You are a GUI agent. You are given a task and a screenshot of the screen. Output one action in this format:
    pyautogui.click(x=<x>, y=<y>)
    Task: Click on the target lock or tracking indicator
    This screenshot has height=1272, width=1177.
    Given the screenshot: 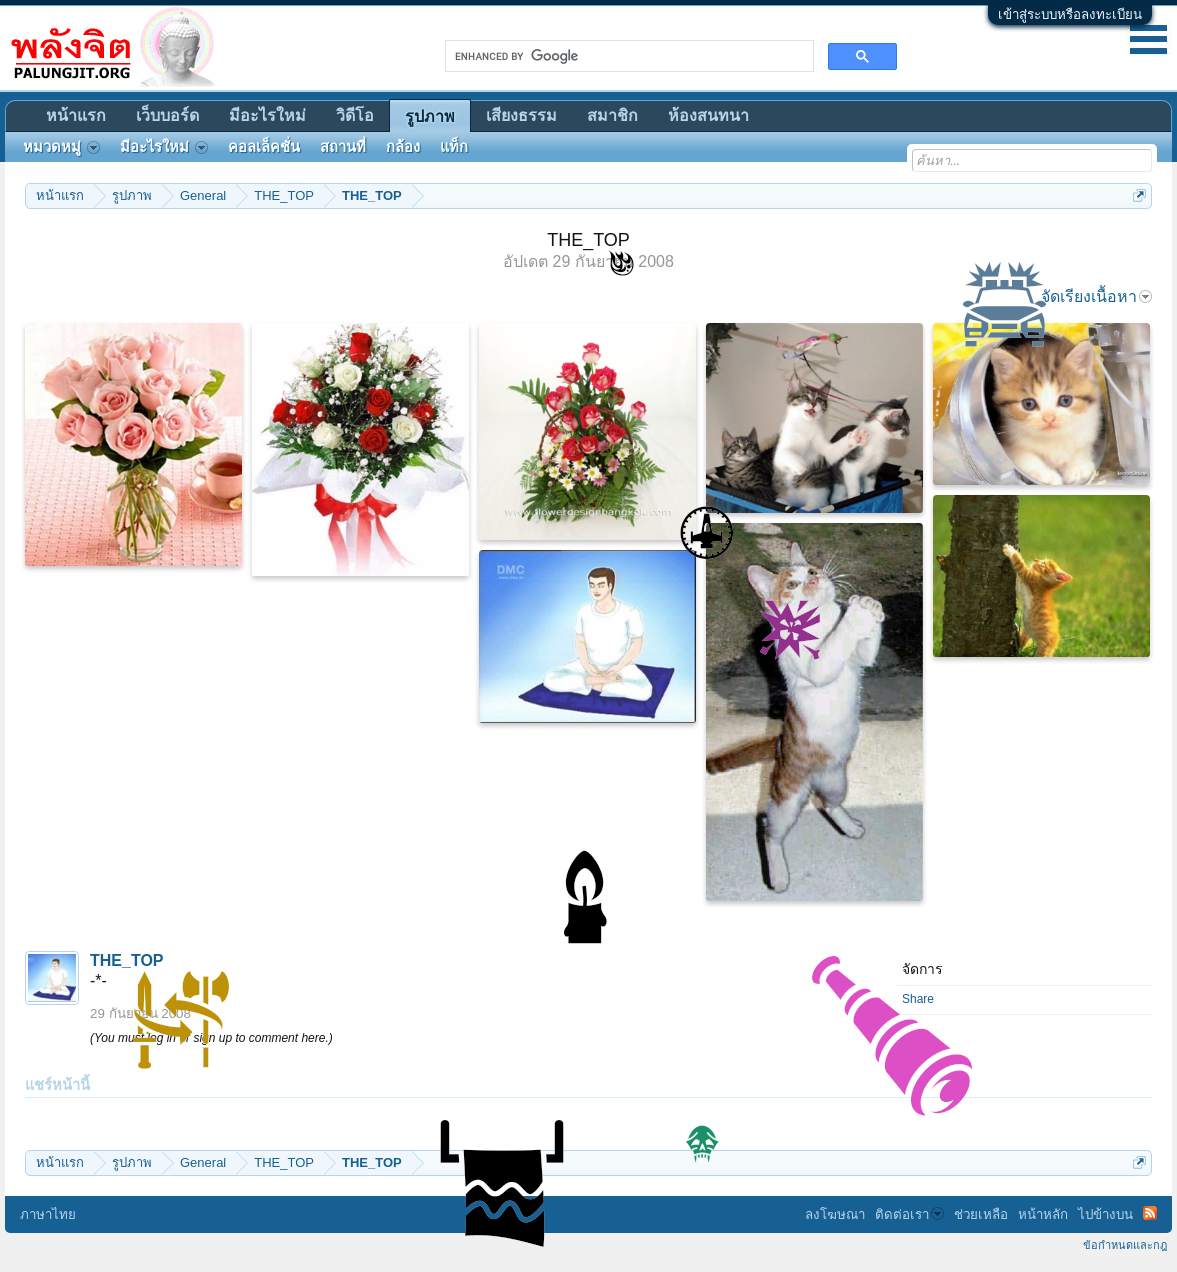 What is the action you would take?
    pyautogui.click(x=707, y=533)
    